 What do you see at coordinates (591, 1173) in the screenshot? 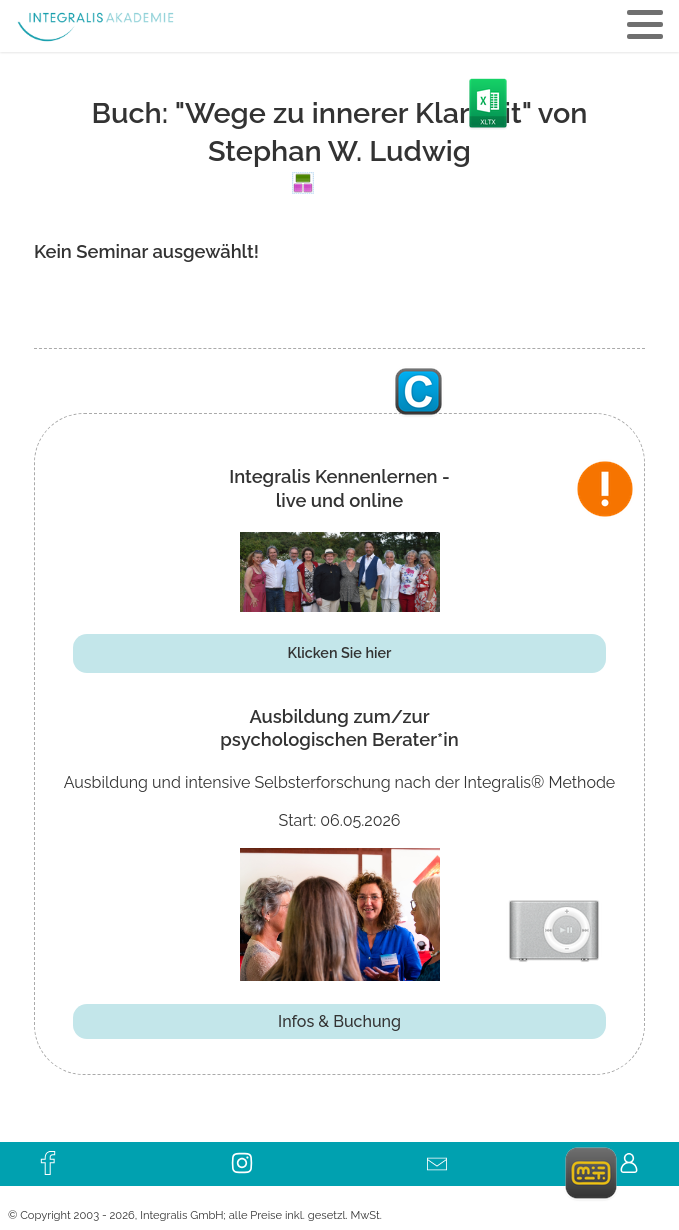
I see `open monkeytype typing test app` at bounding box center [591, 1173].